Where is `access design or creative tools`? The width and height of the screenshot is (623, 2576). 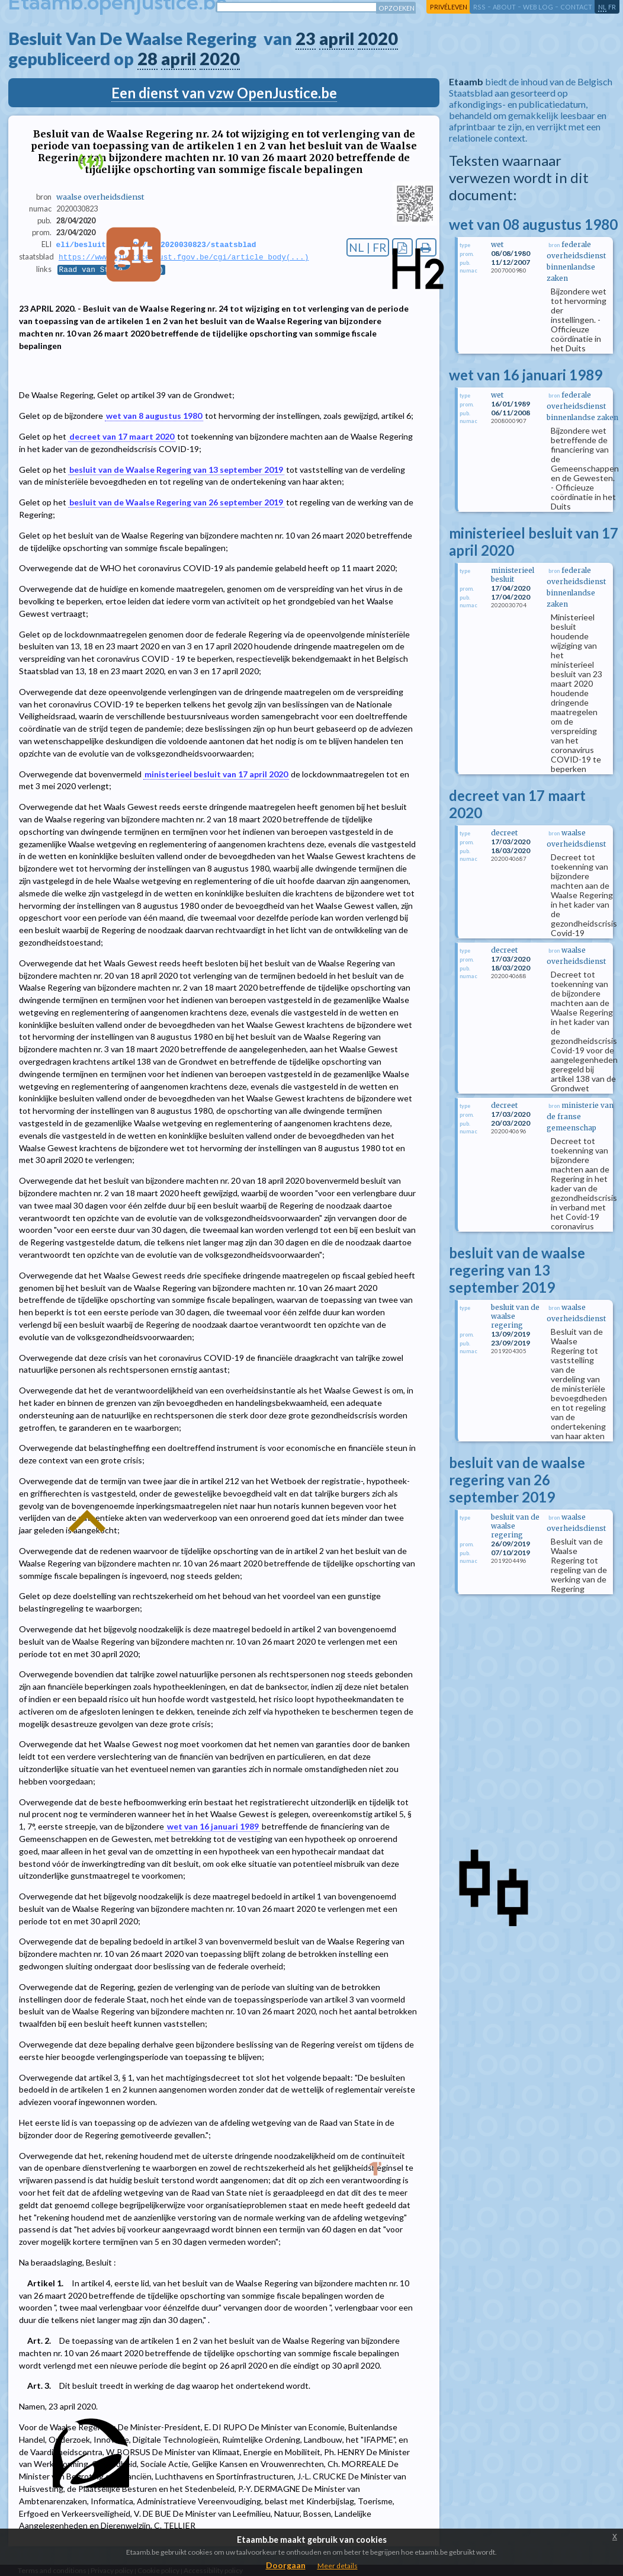 access design or creative tools is located at coordinates (375, 2168).